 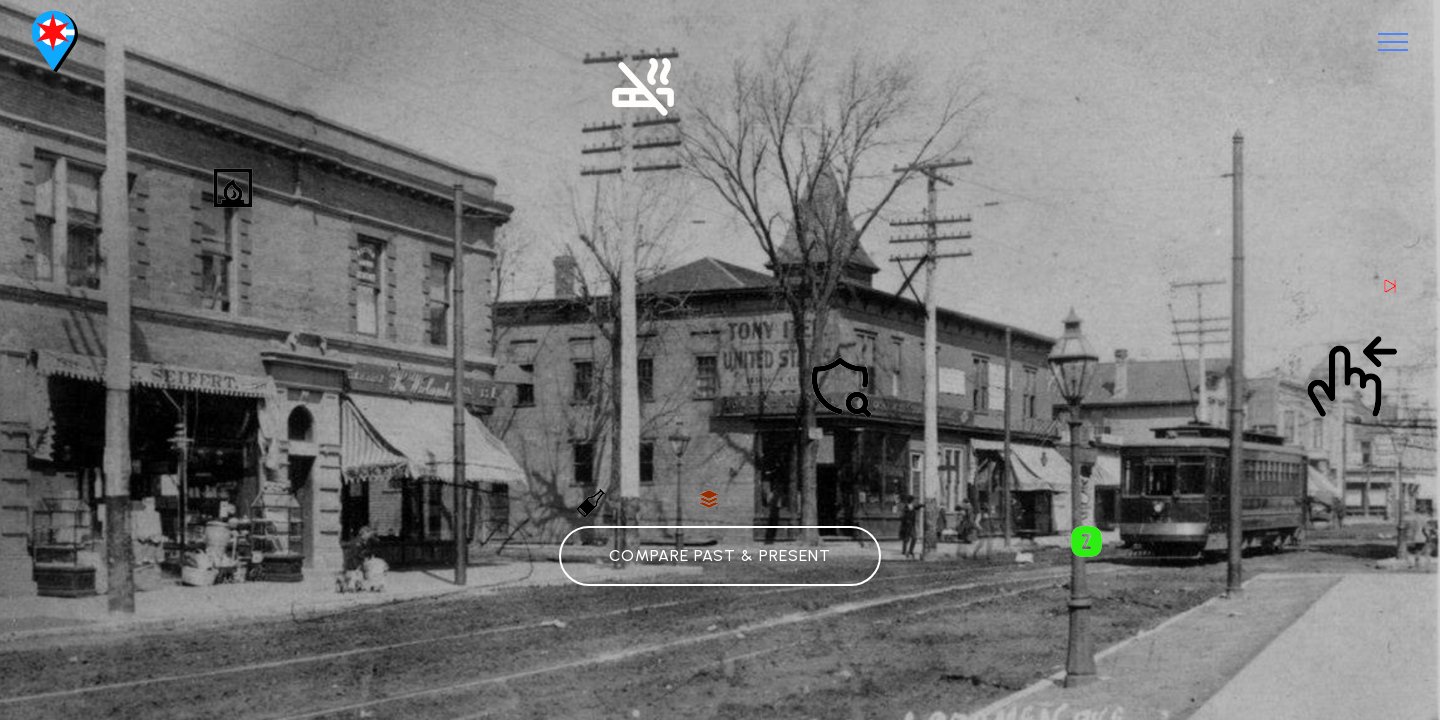 What do you see at coordinates (1086, 541) in the screenshot?
I see `app icon for a service or brand starting with "Z"` at bounding box center [1086, 541].